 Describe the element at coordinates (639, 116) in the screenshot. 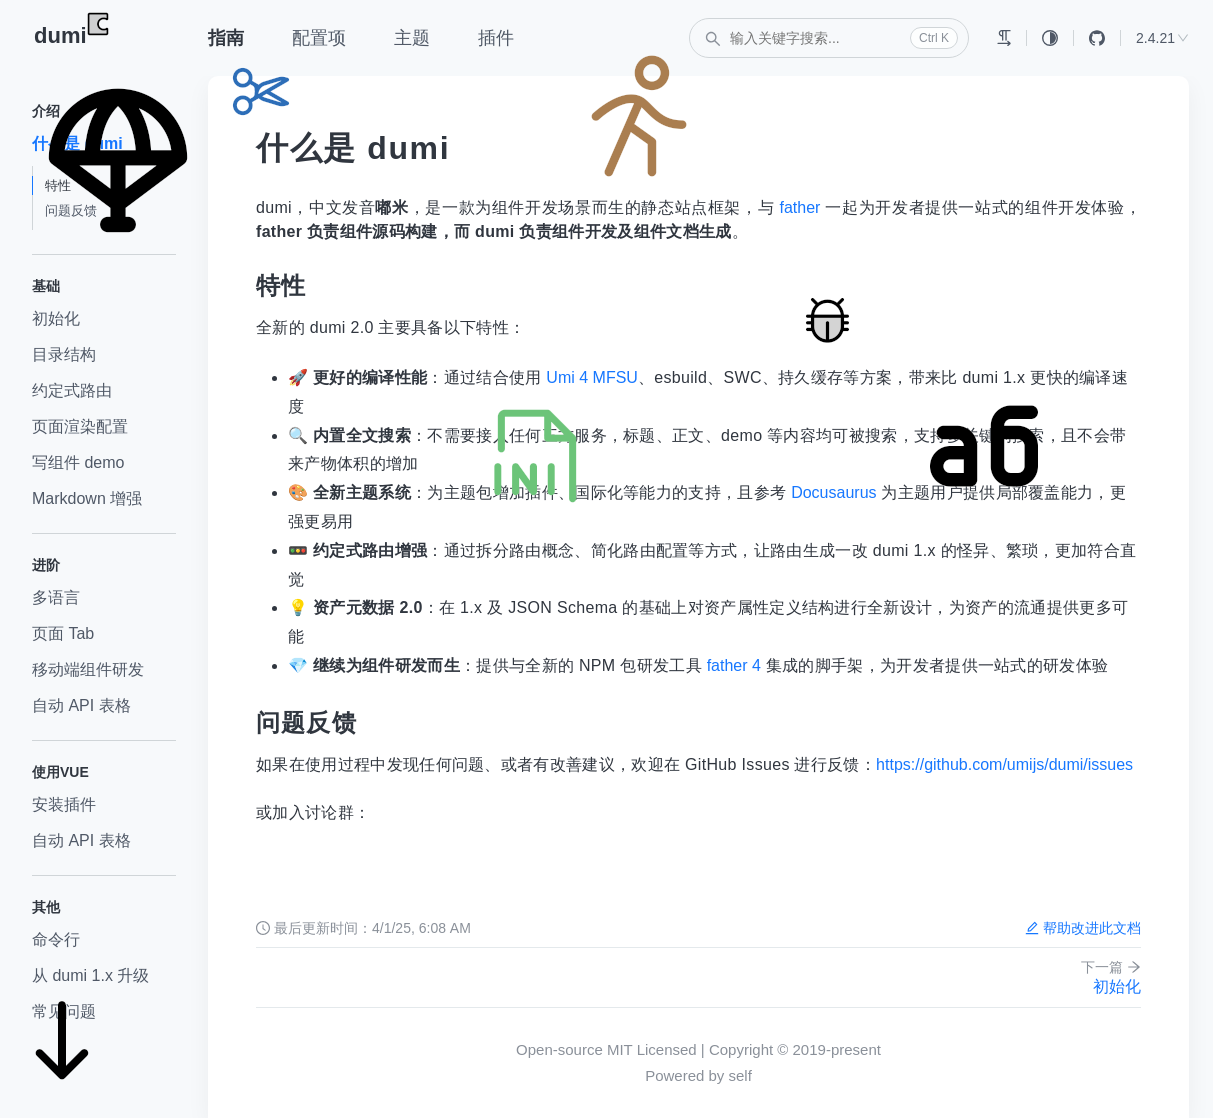

I see `indicates walking directions or pedestrian mode` at that location.